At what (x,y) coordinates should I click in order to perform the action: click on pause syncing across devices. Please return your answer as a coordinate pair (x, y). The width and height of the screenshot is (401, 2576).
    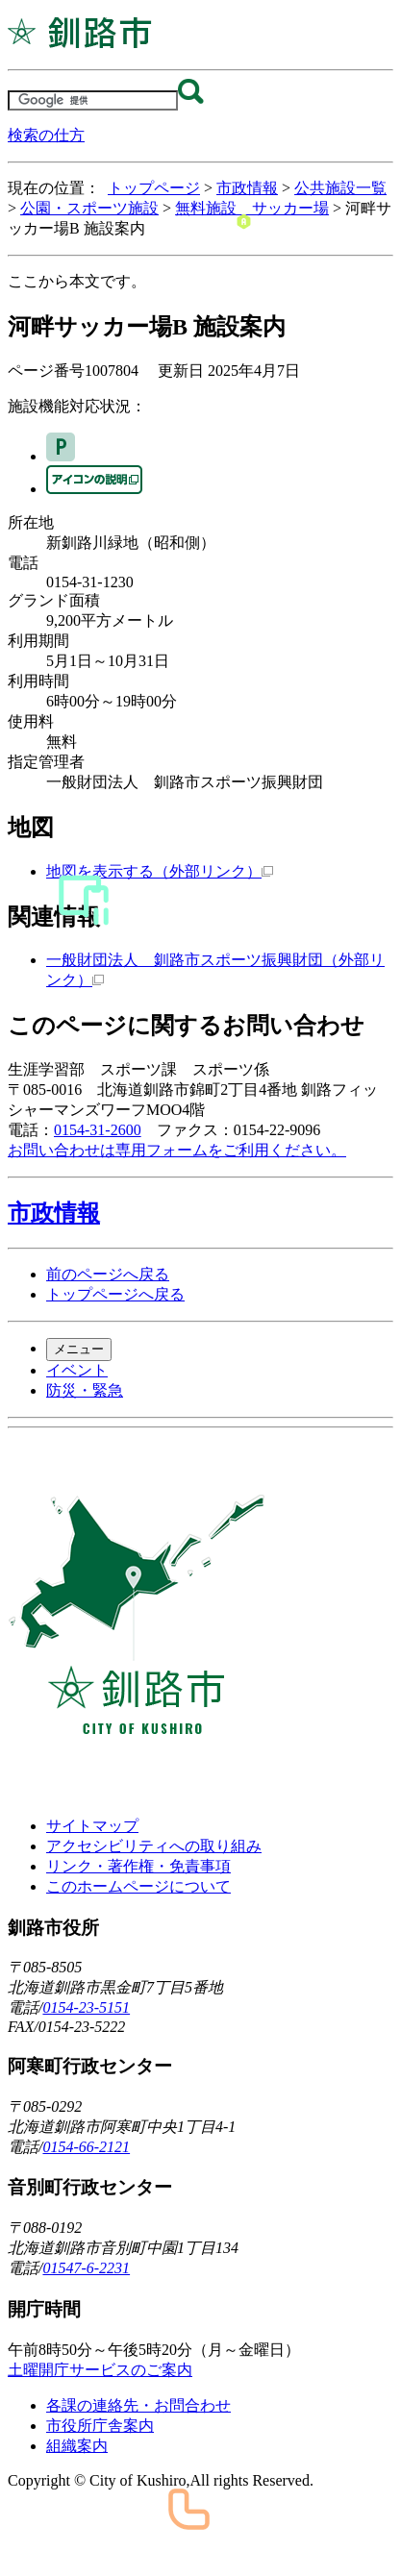
    Looking at the image, I should click on (84, 898).